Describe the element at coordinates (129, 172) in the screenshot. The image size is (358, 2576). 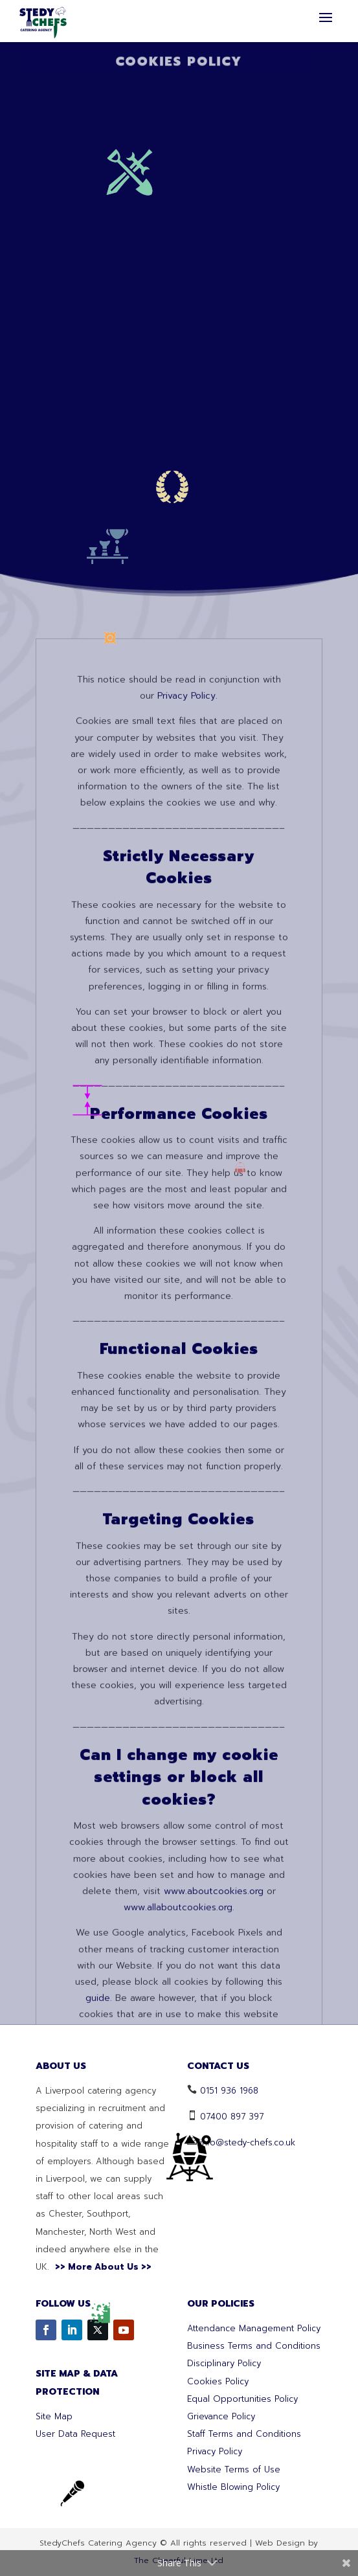
I see `access combat or adventure tools` at that location.